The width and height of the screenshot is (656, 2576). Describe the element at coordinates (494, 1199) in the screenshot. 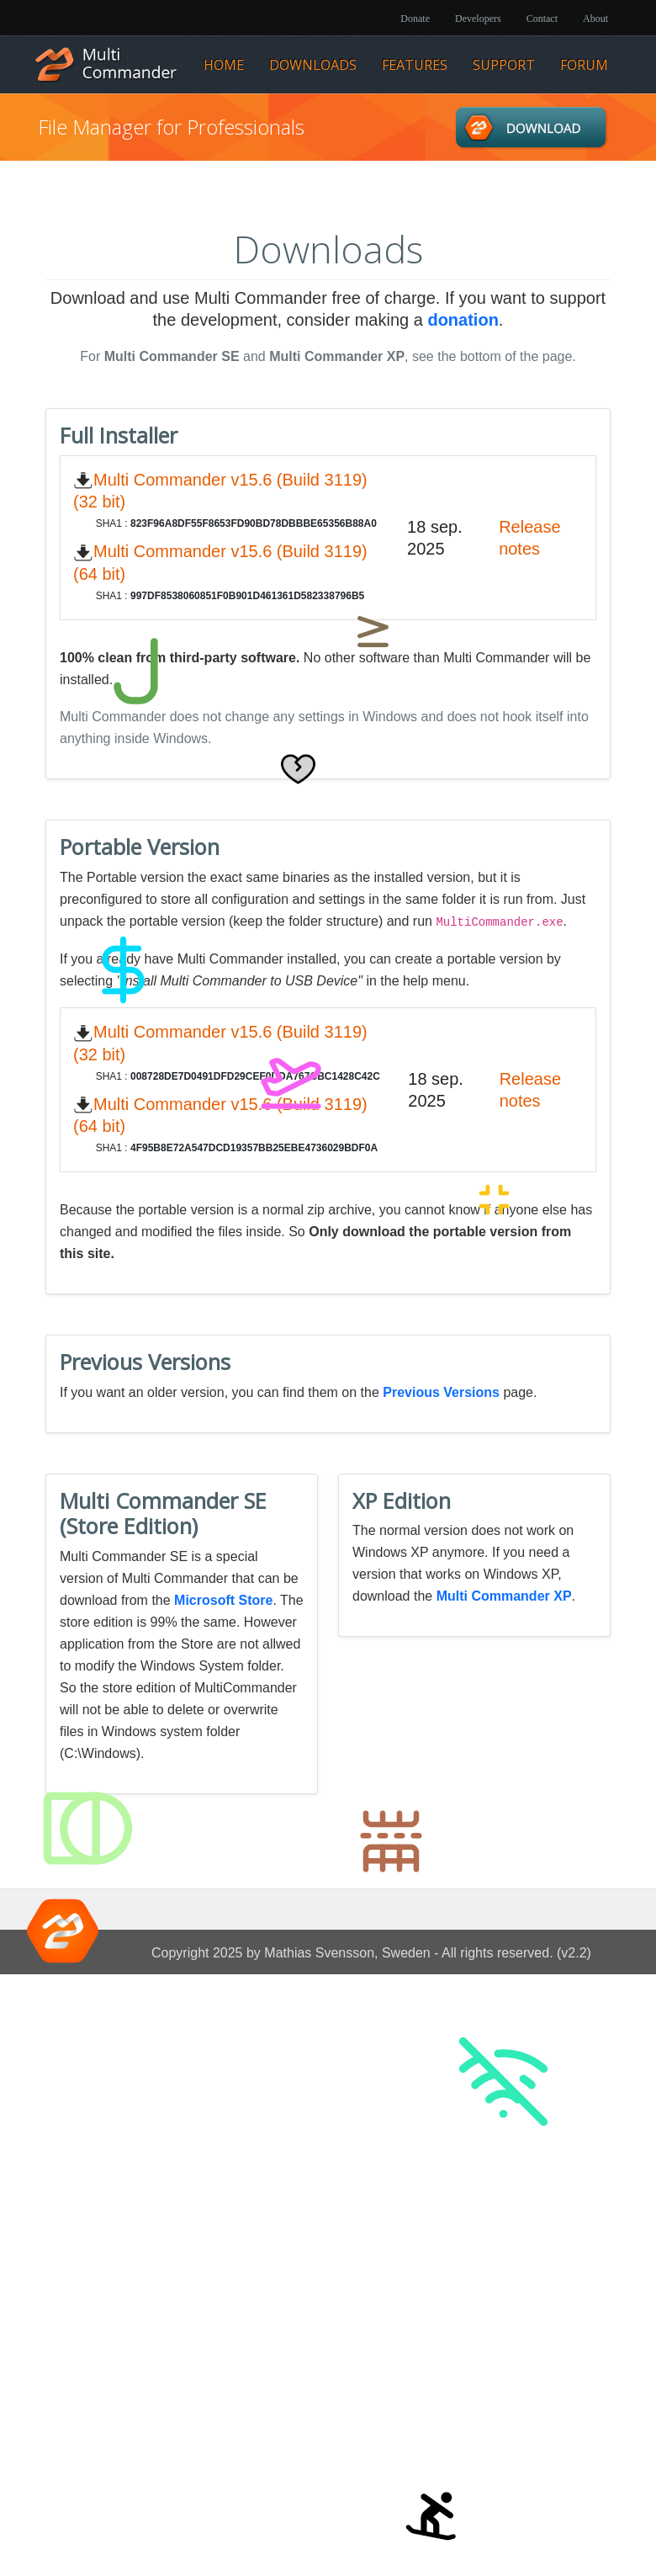

I see `compress or reduce content size` at that location.